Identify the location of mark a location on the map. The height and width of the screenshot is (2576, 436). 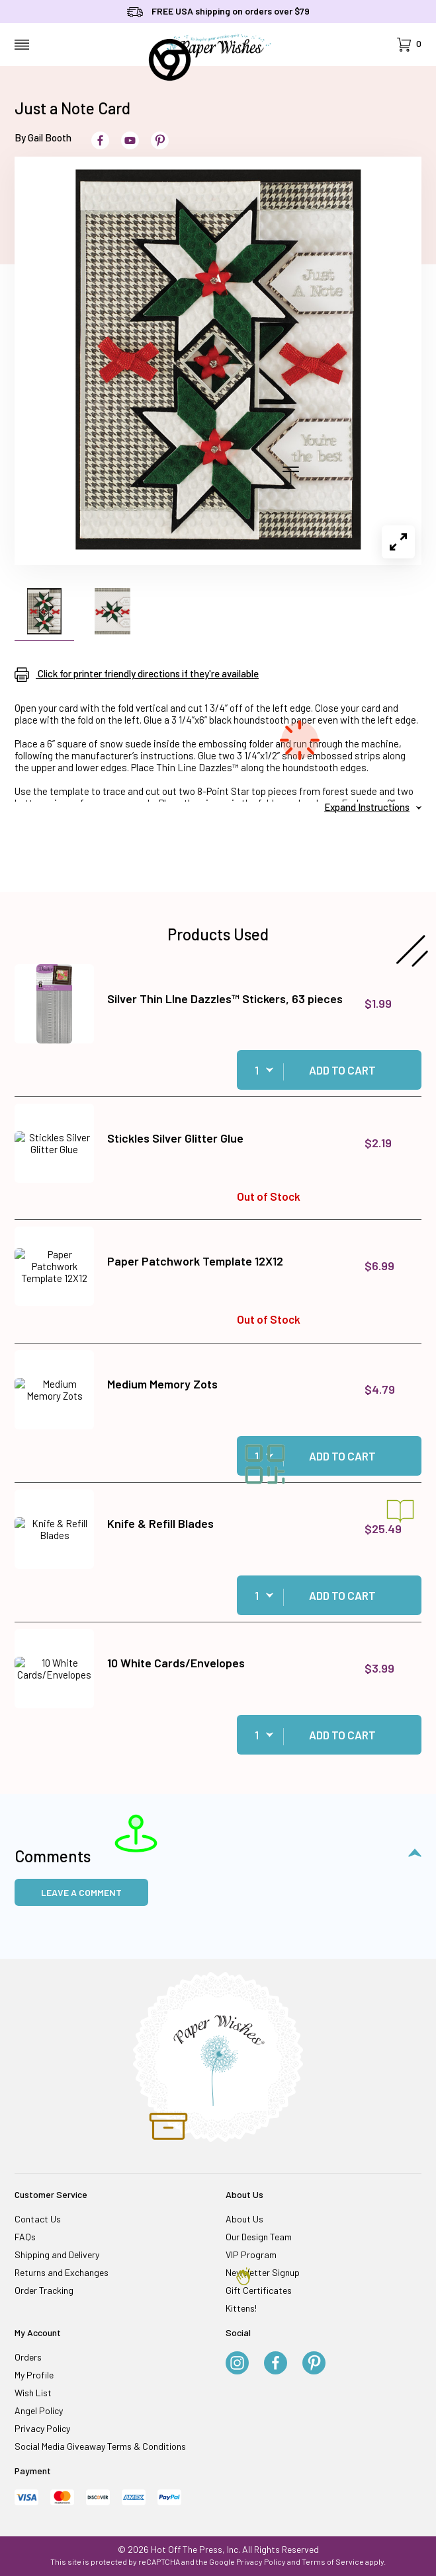
(136, 1834).